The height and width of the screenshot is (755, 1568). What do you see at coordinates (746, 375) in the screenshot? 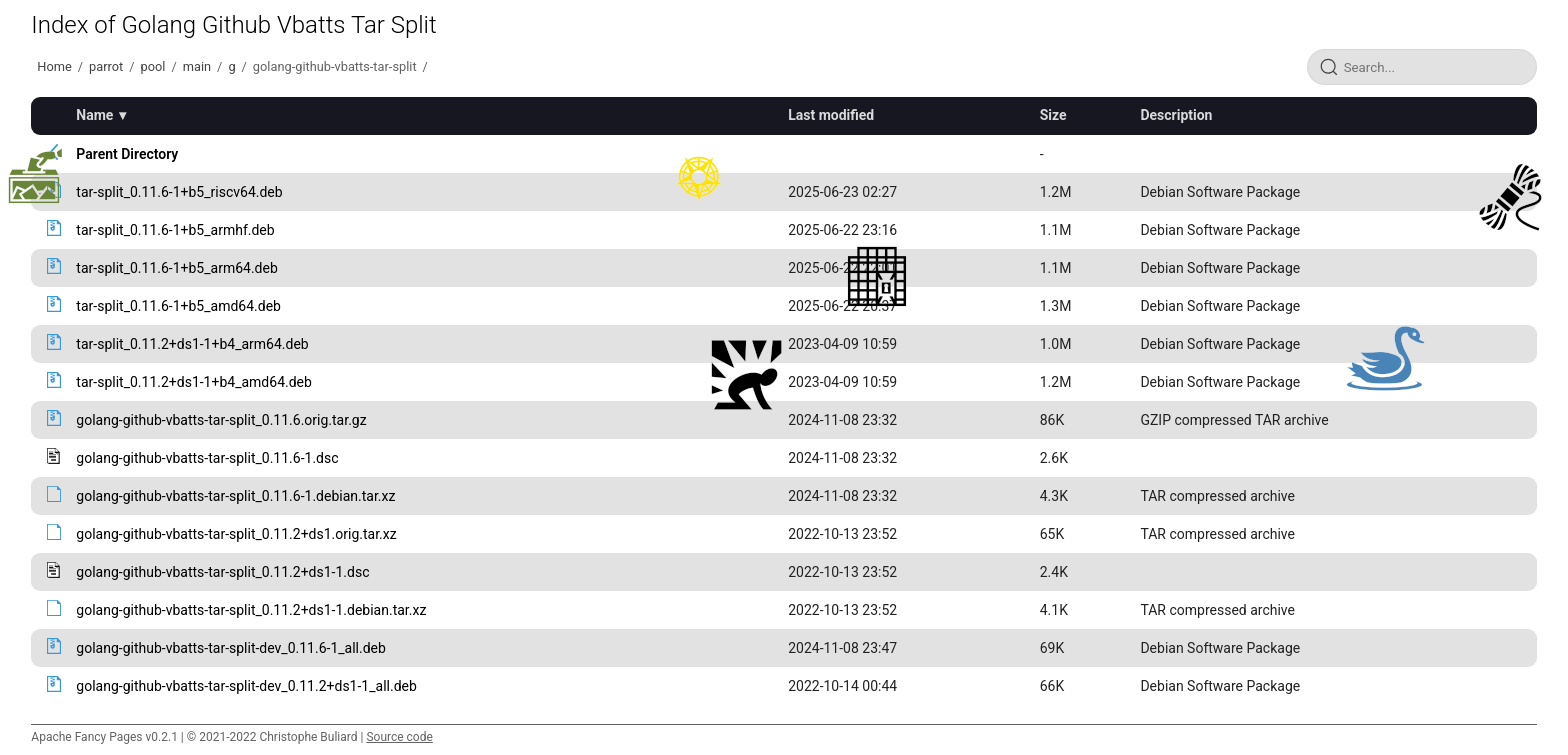
I see `indicates oppression or overwhelming force in gameplay` at bounding box center [746, 375].